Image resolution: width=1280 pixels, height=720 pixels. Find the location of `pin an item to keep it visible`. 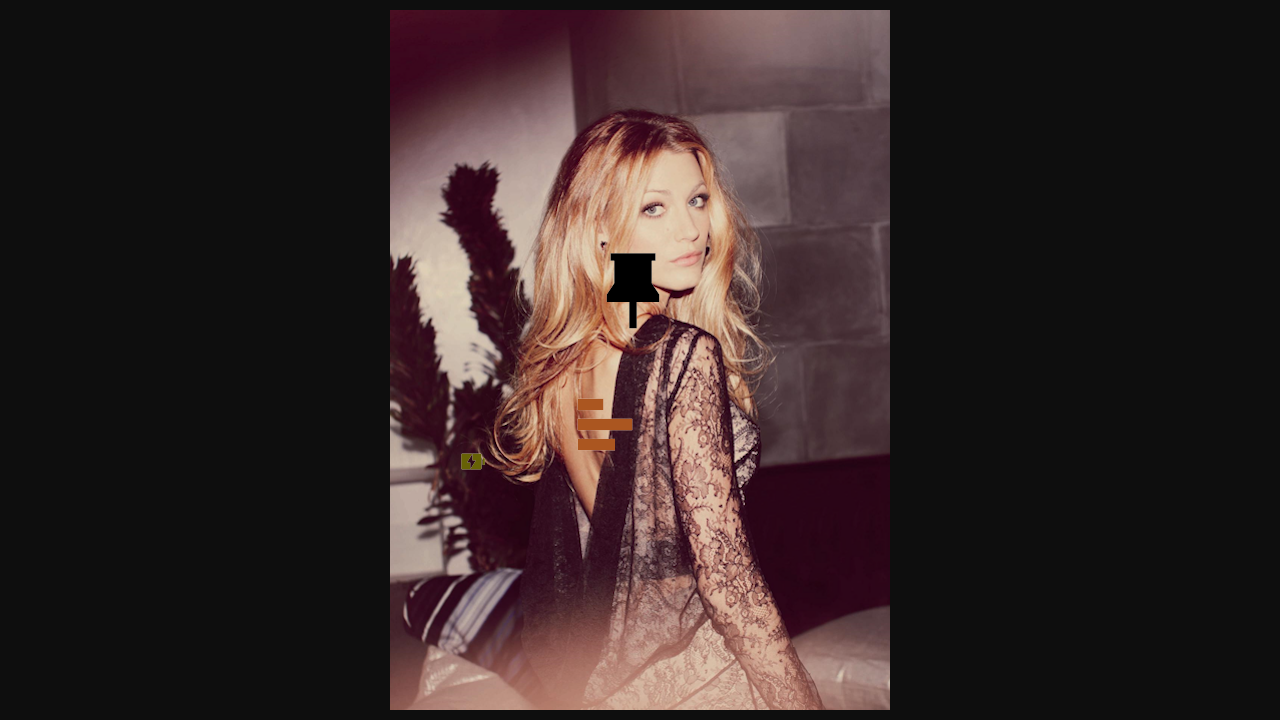

pin an item to keep it visible is located at coordinates (633, 287).